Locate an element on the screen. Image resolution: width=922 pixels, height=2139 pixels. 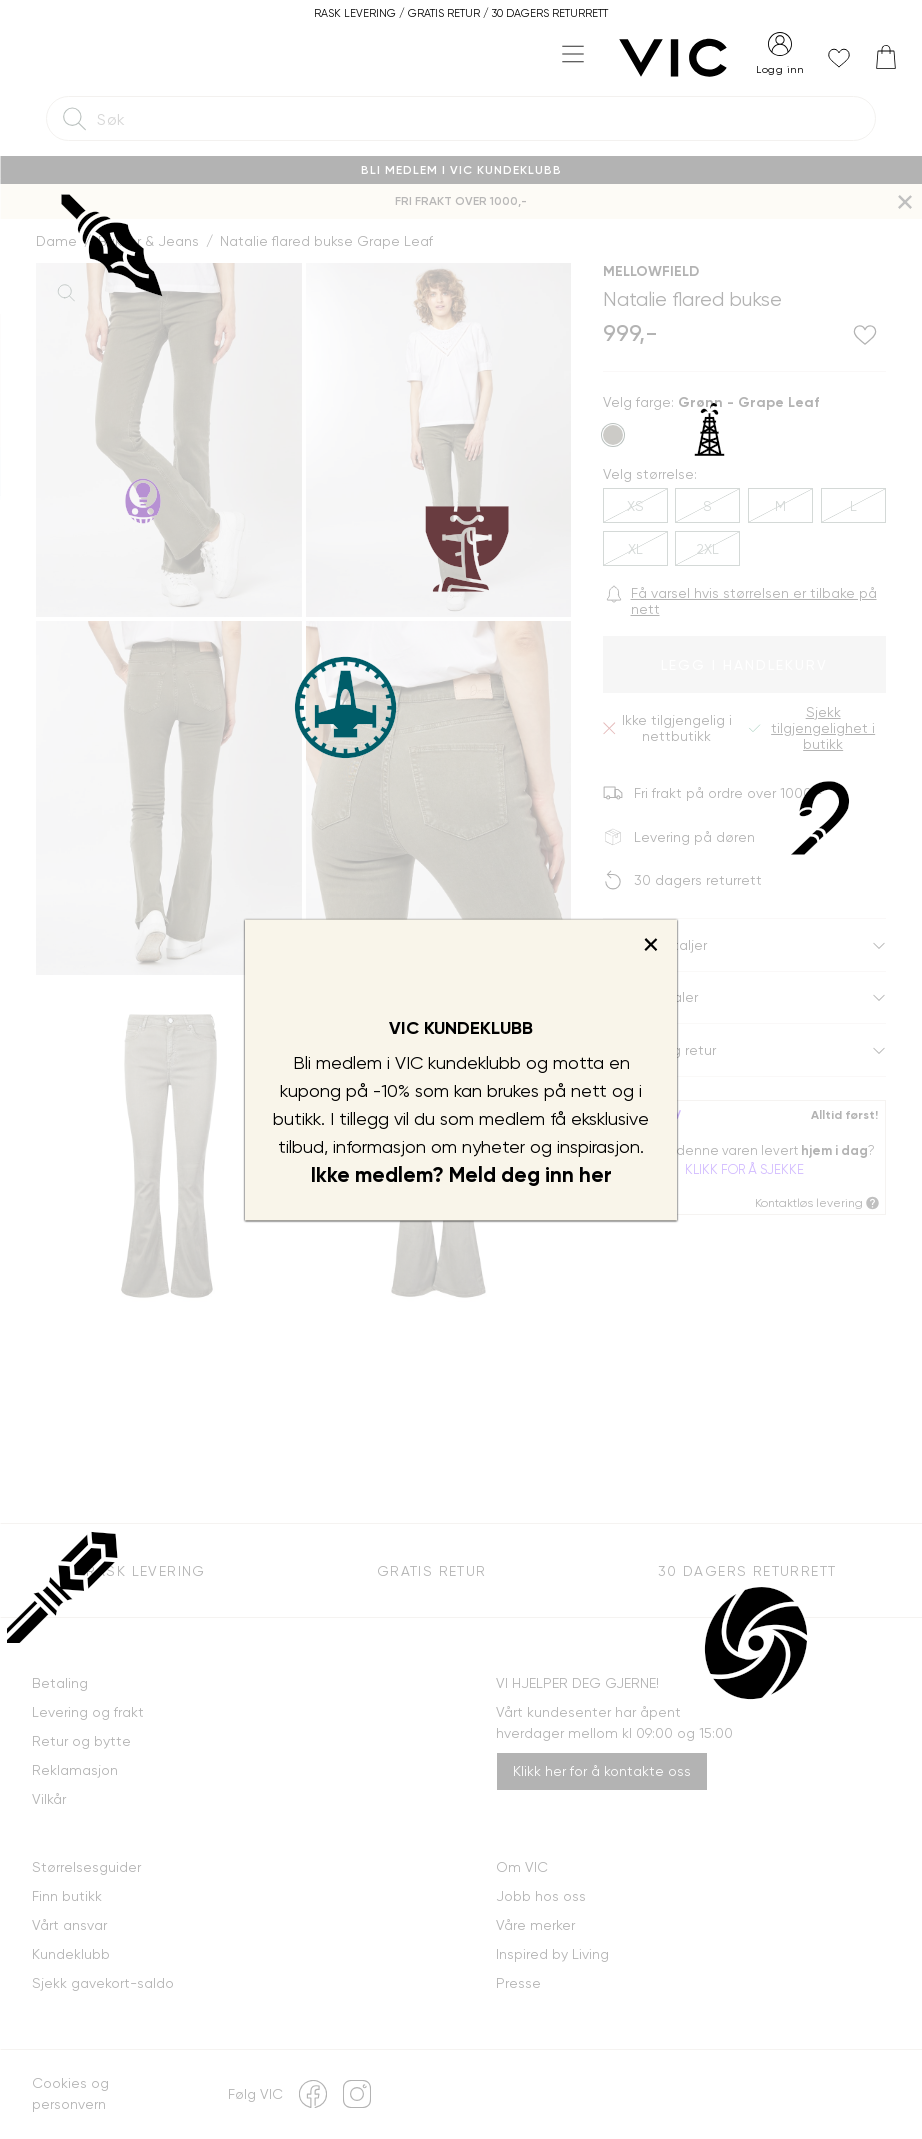
mute audio or sound effects is located at coordinates (467, 549).